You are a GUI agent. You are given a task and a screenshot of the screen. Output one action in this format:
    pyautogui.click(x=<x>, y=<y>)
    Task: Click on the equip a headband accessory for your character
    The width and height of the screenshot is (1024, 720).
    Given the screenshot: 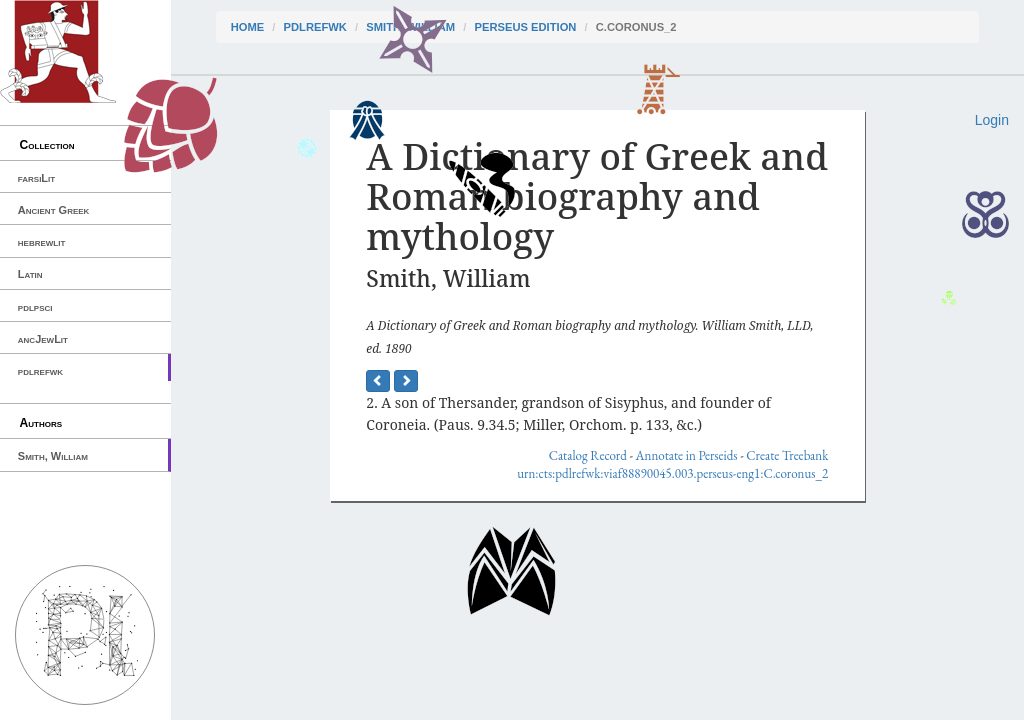 What is the action you would take?
    pyautogui.click(x=367, y=120)
    